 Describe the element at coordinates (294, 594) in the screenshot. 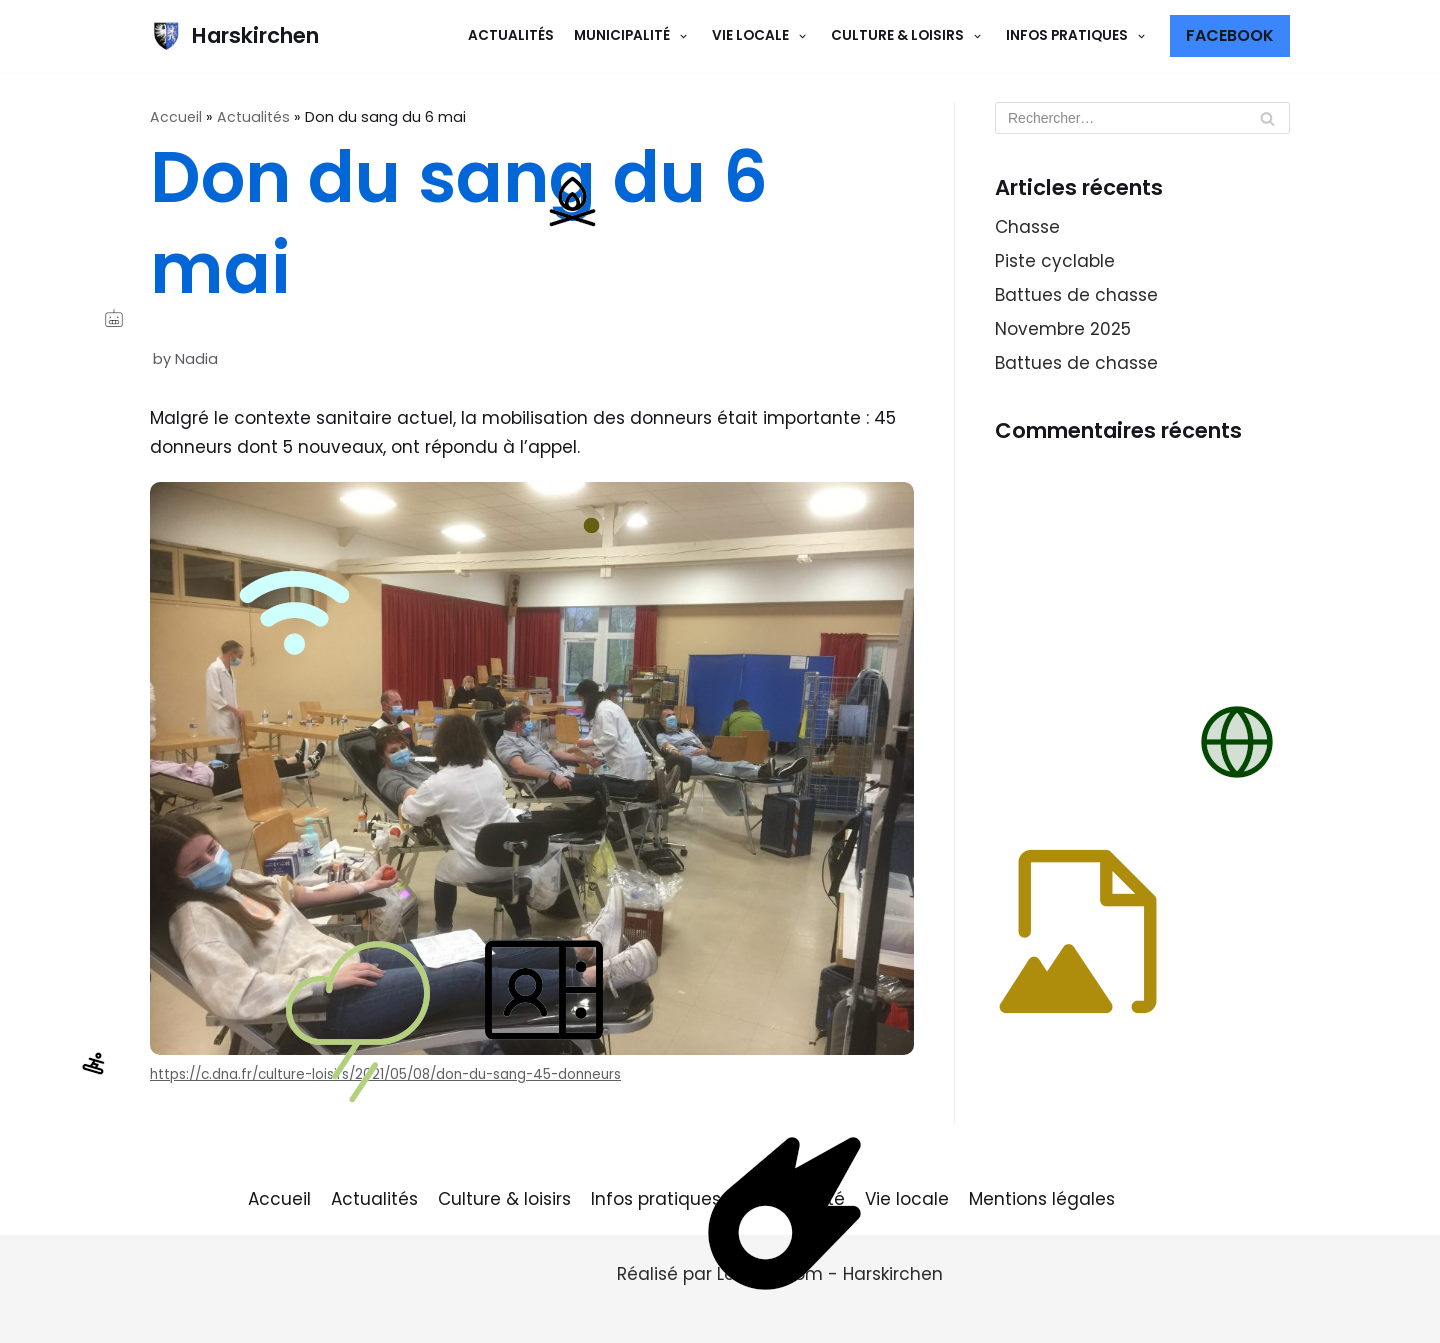

I see `indicates medium wifi signal strength` at that location.